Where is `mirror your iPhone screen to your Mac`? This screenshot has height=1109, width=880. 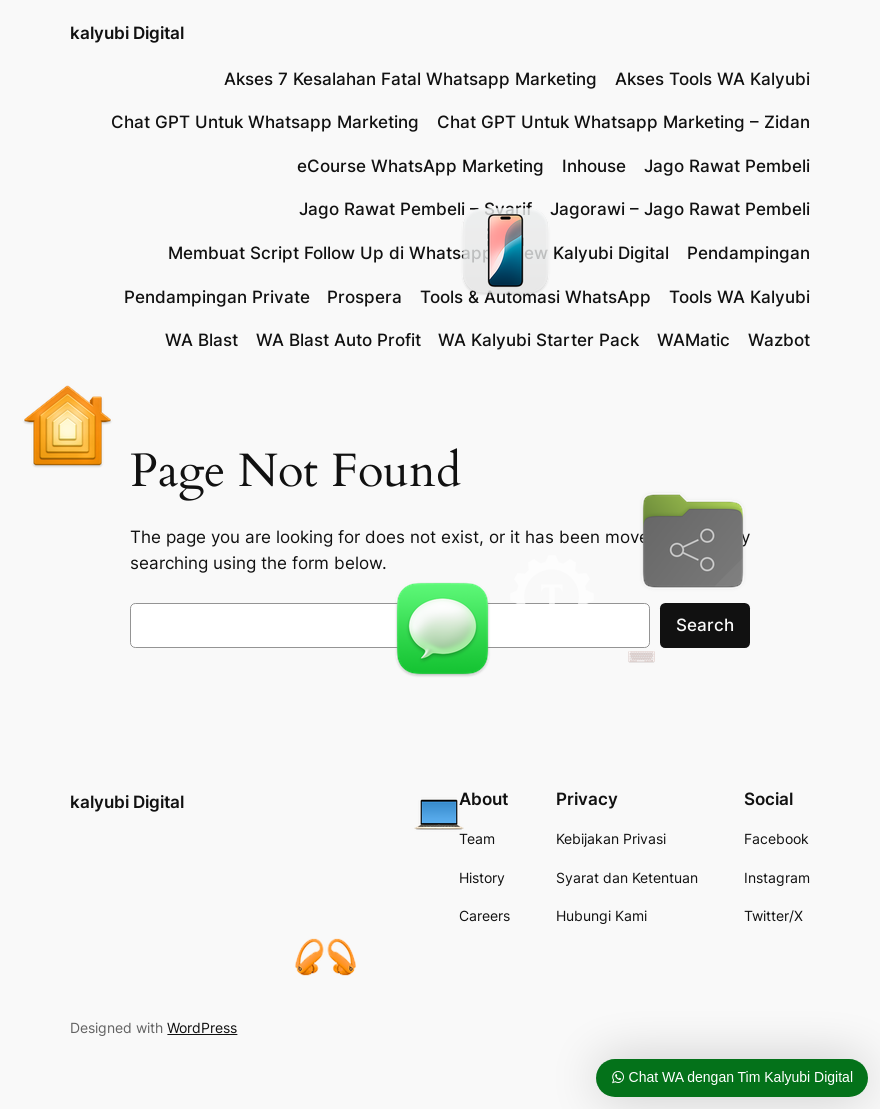 mirror your iPhone screen to your Mac is located at coordinates (505, 250).